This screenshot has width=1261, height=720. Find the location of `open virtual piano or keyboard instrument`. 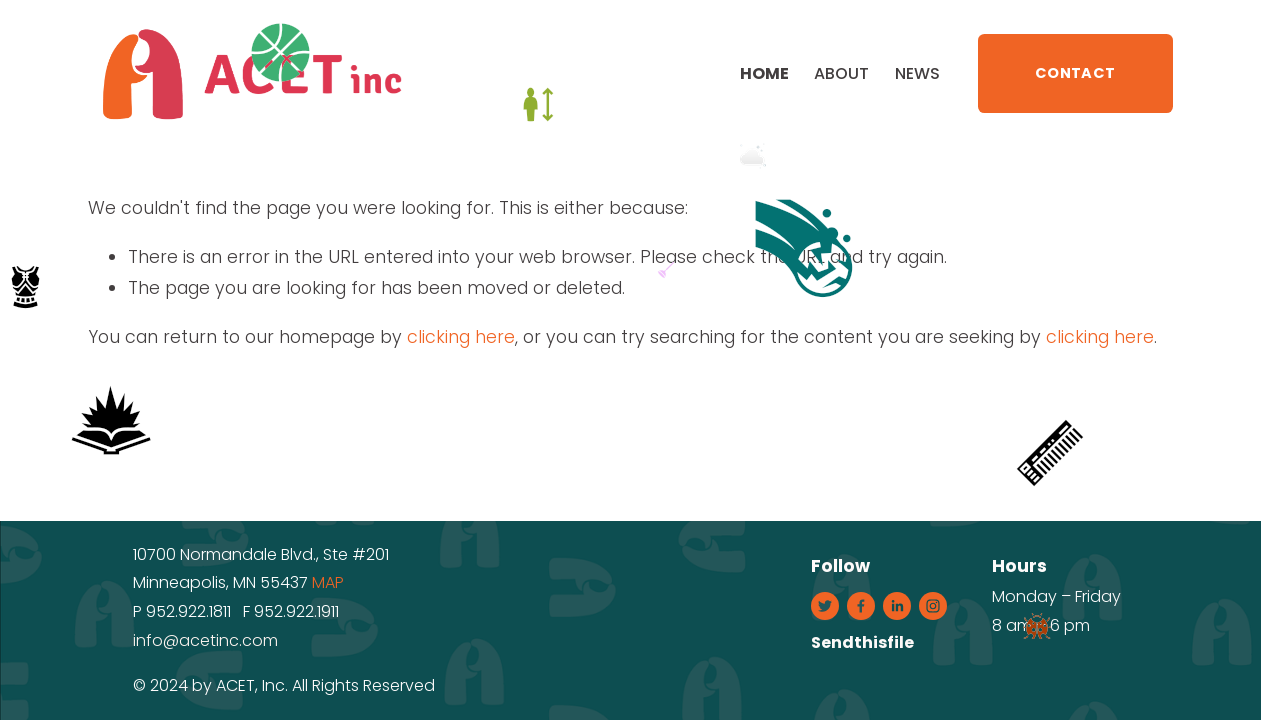

open virtual piano or keyboard instrument is located at coordinates (1050, 453).